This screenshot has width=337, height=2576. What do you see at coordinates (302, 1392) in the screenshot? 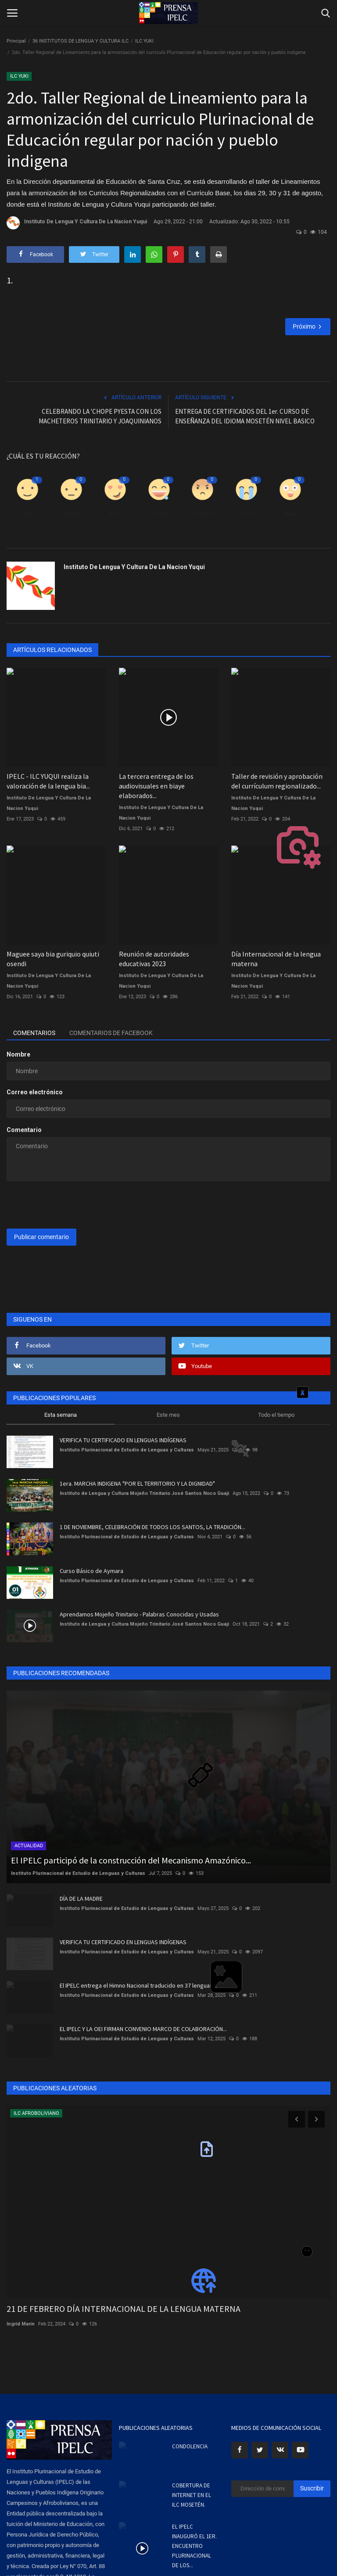
I see `close or dismiss a window` at bounding box center [302, 1392].